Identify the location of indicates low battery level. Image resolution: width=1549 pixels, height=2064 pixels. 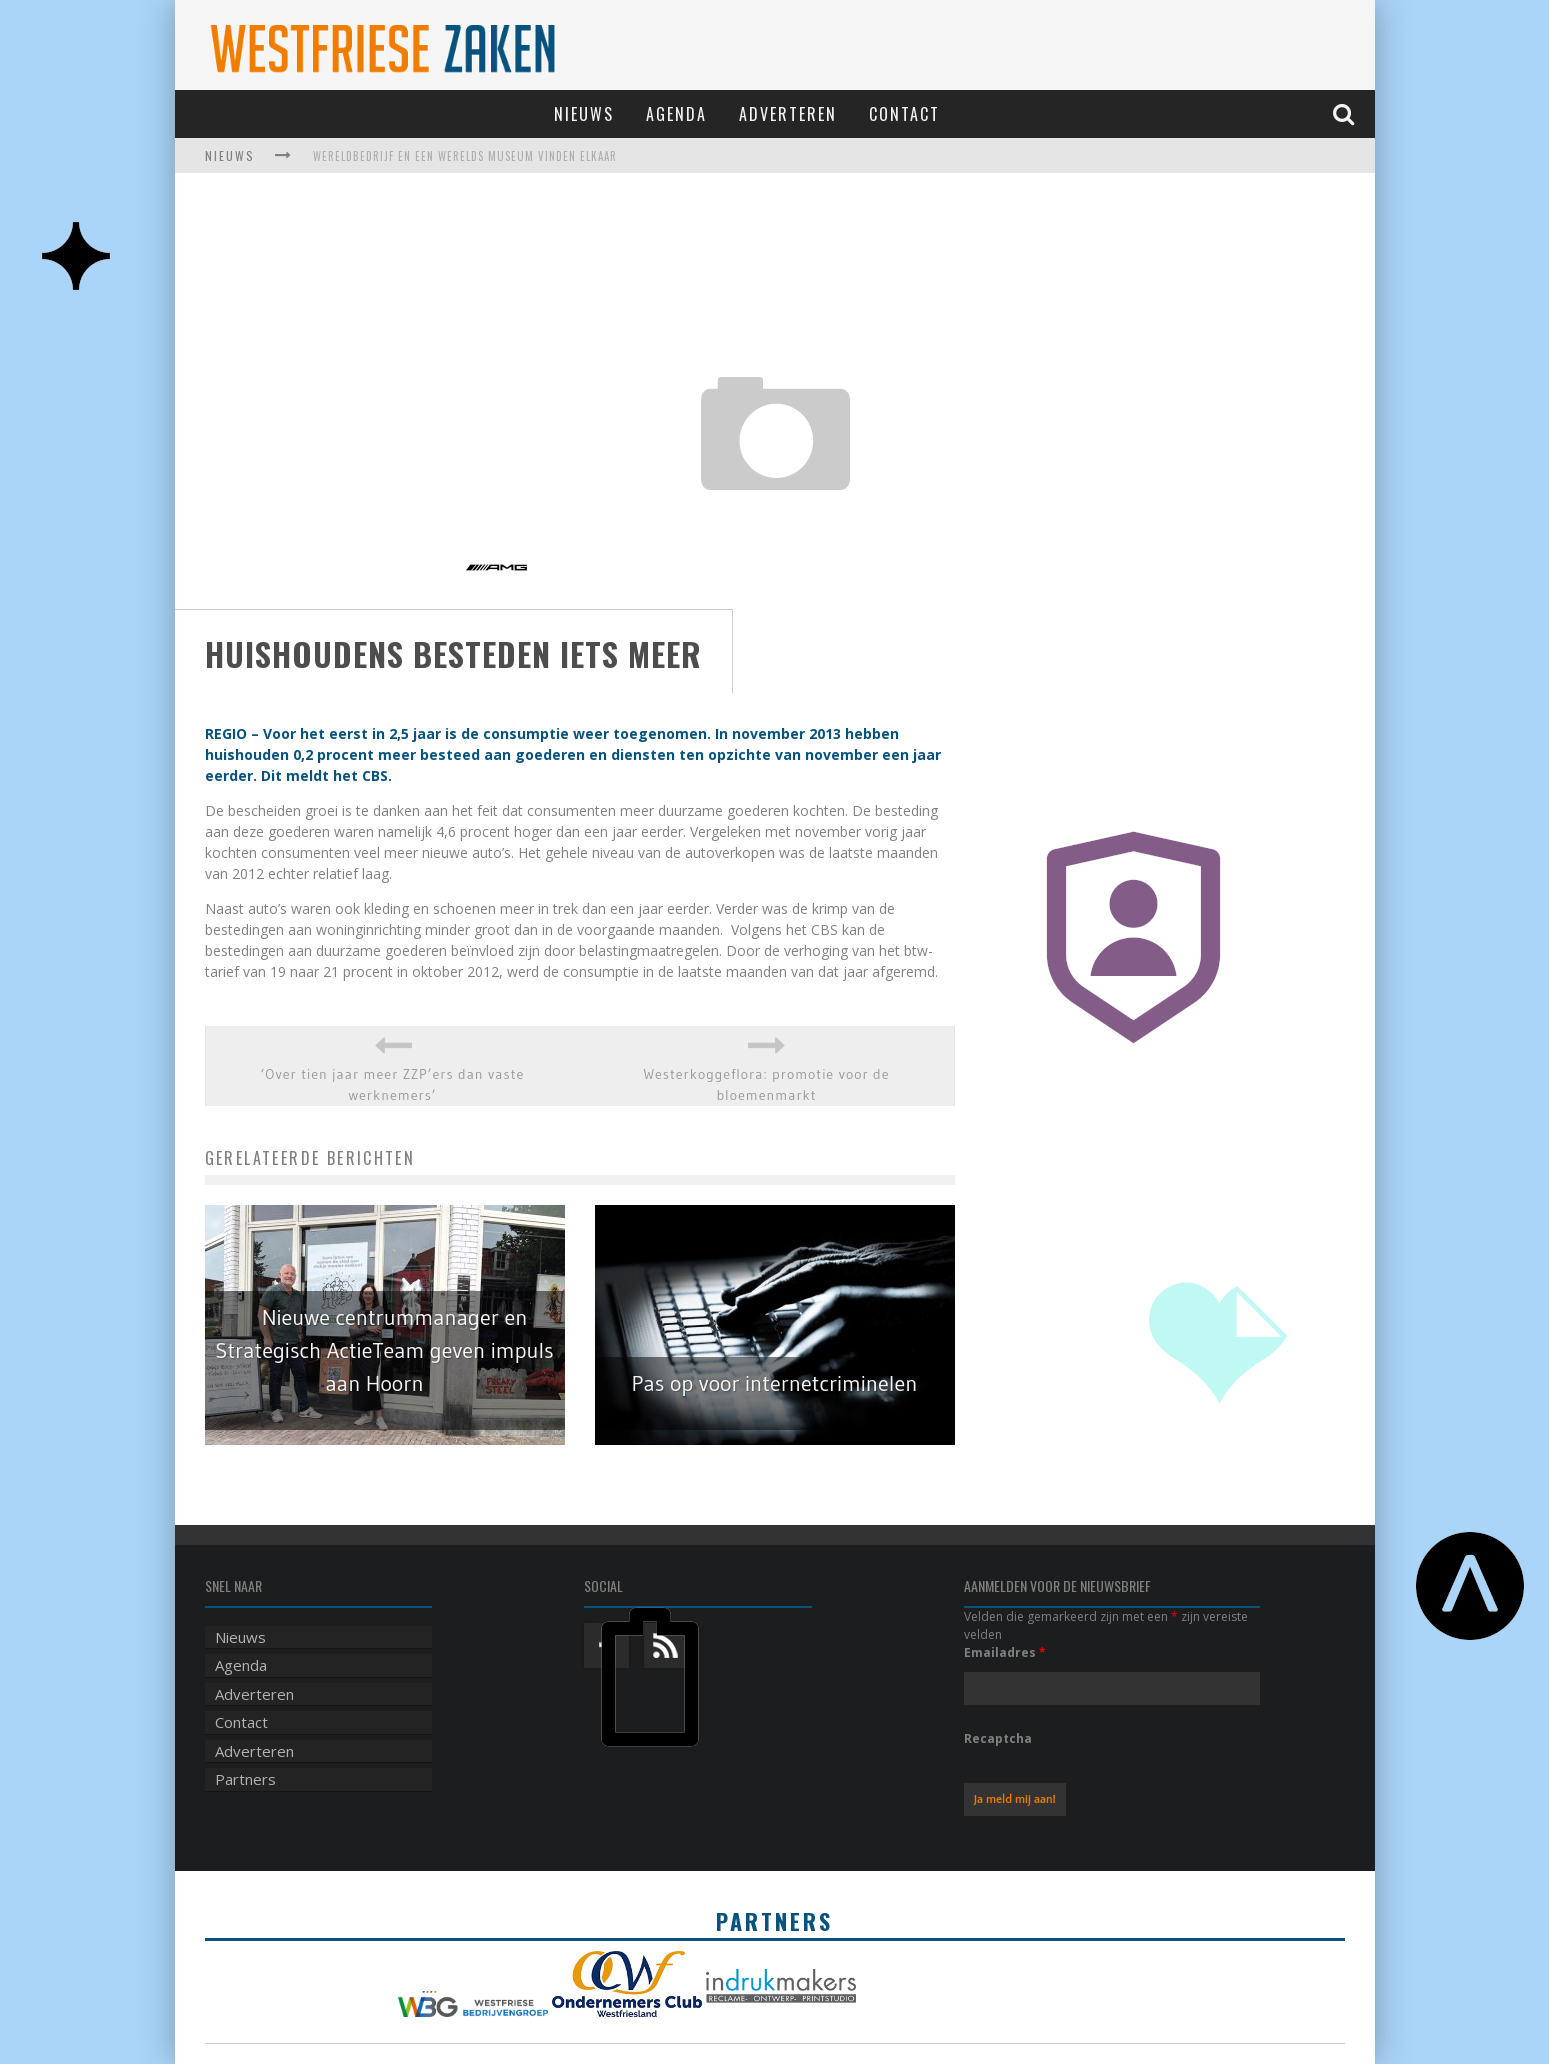
(650, 1677).